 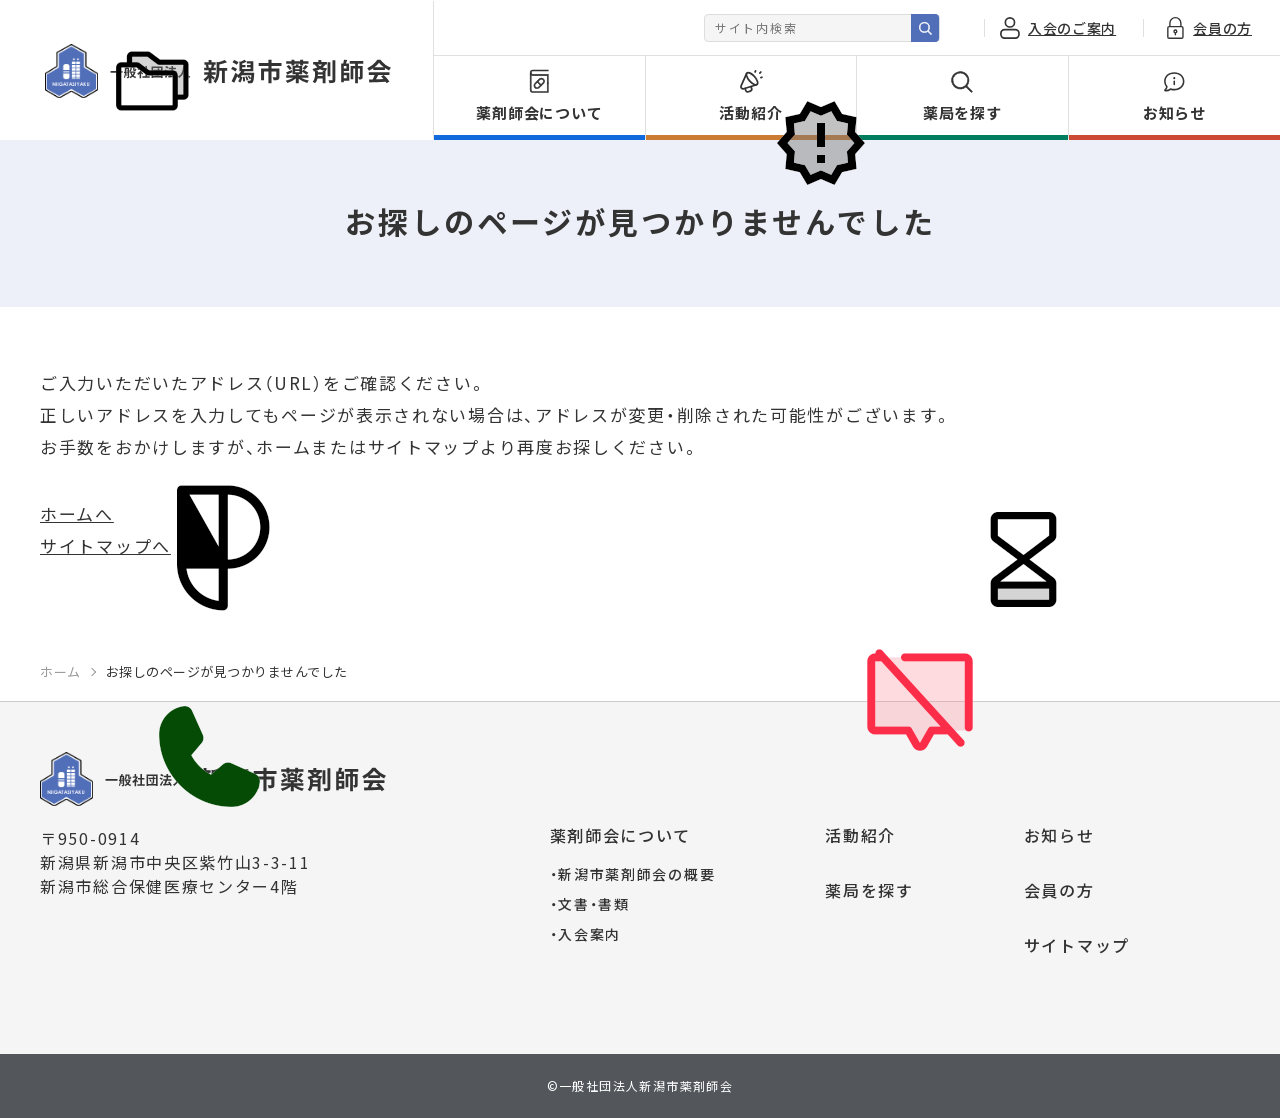 I want to click on phosphor icons logo, so click(x=214, y=541).